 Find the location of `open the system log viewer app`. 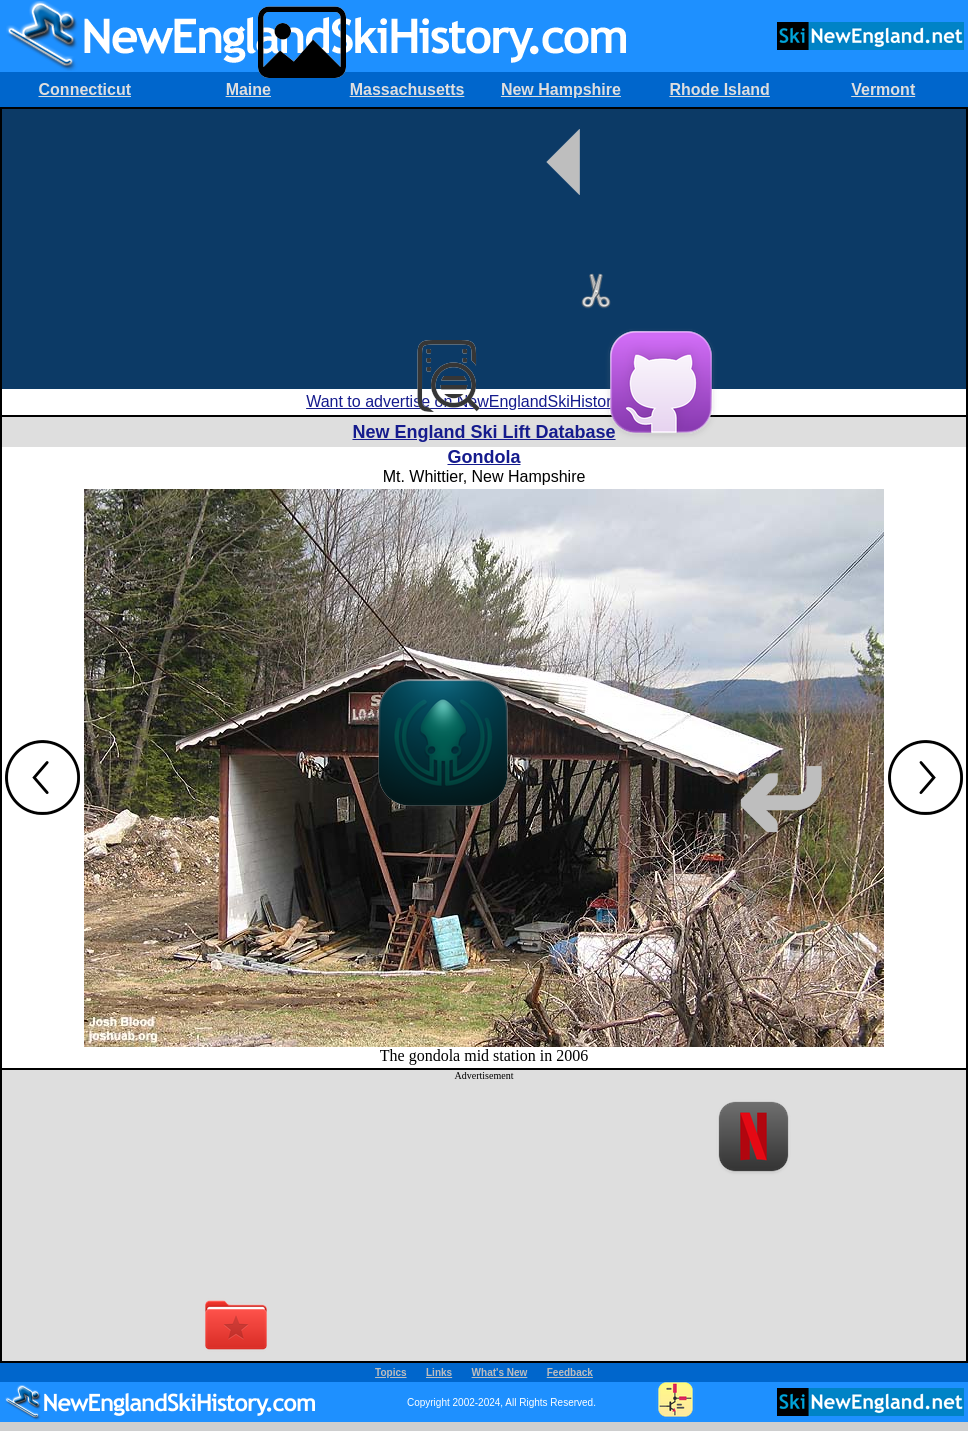

open the system log viewer app is located at coordinates (449, 376).